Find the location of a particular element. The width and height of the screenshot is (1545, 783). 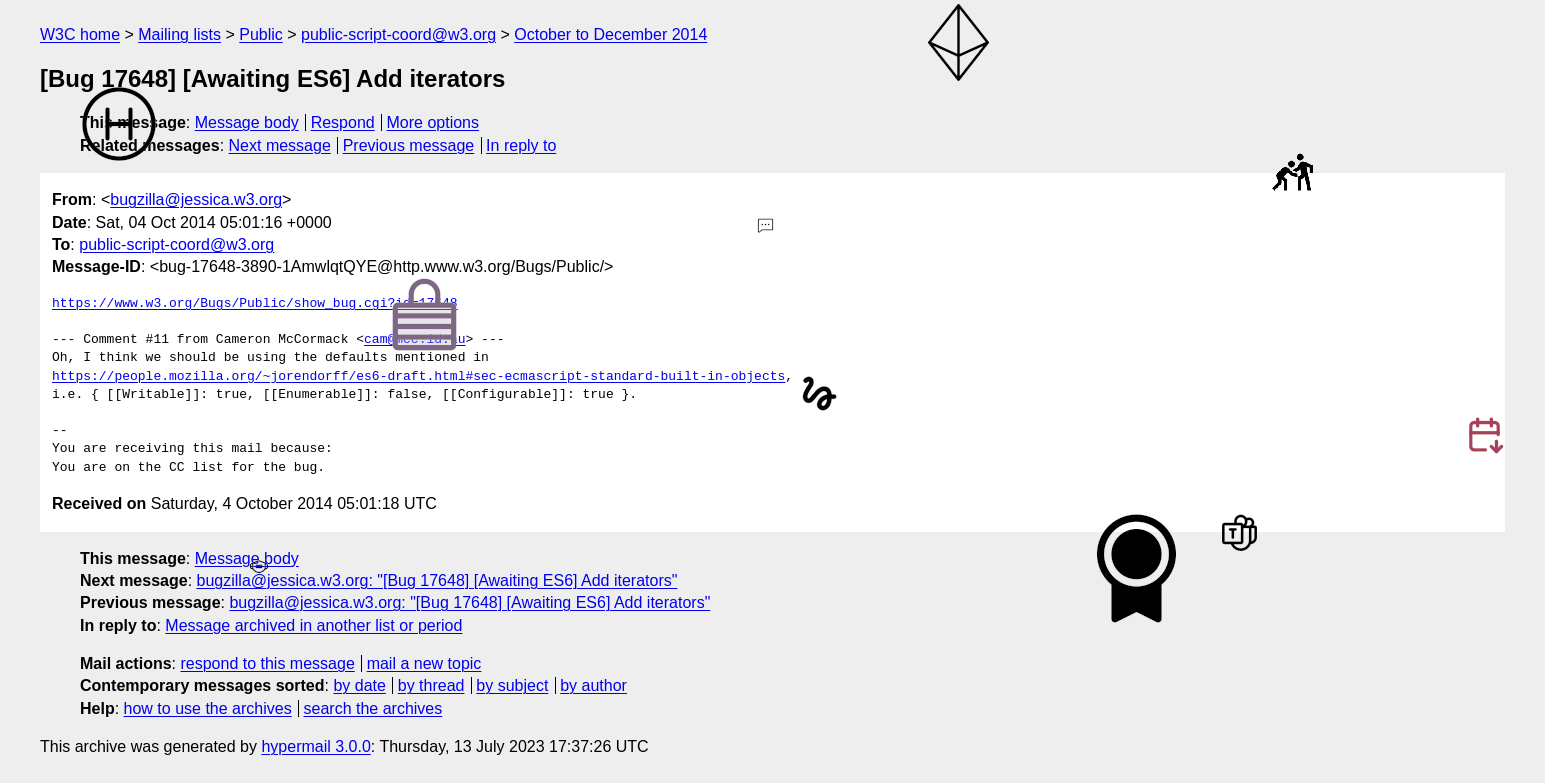

indicates mask required area or health guidelines is located at coordinates (259, 567).